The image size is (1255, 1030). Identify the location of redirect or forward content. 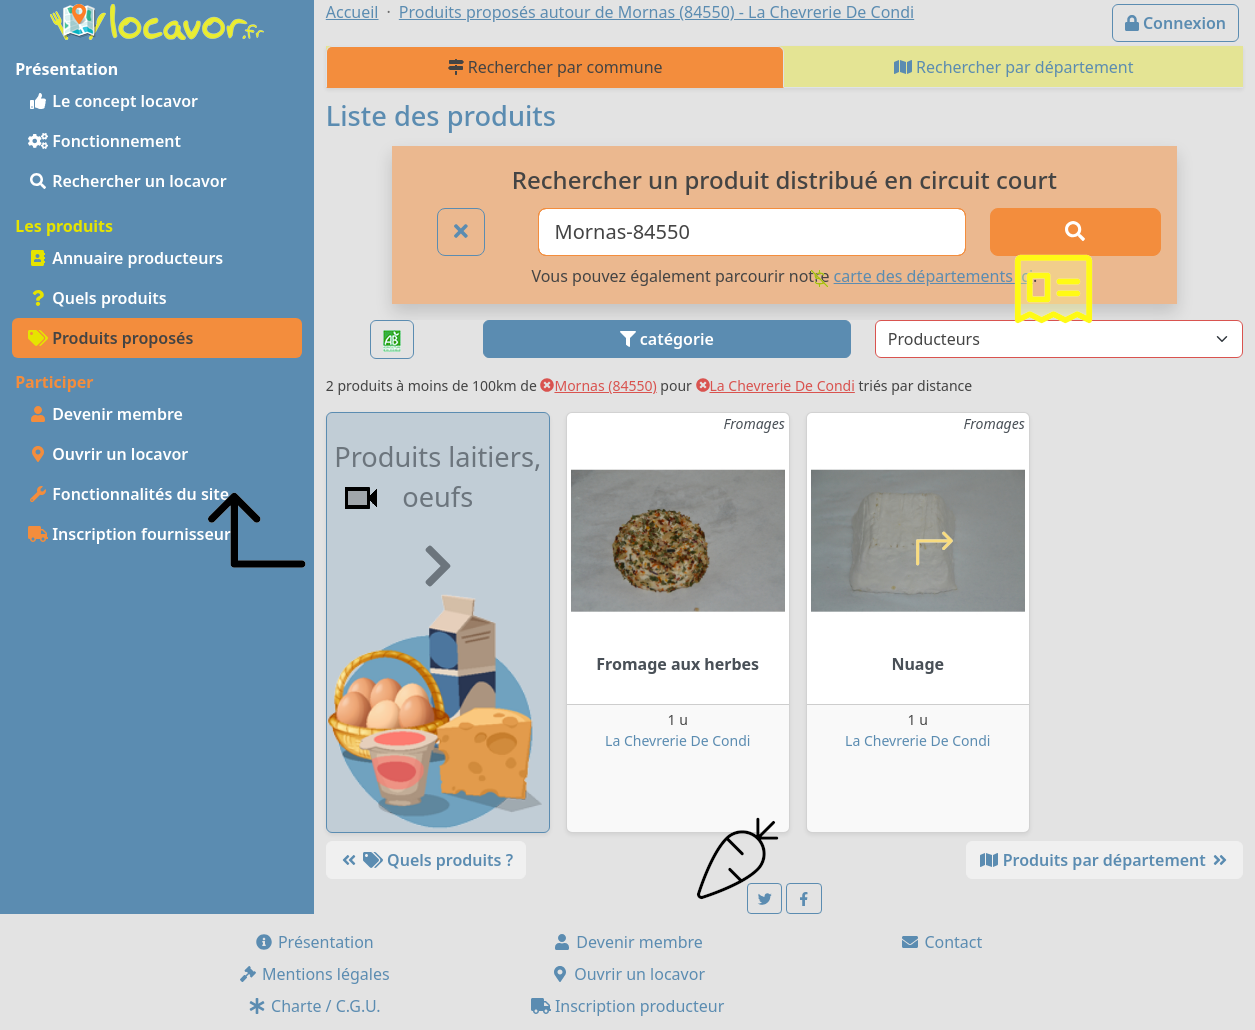
(934, 548).